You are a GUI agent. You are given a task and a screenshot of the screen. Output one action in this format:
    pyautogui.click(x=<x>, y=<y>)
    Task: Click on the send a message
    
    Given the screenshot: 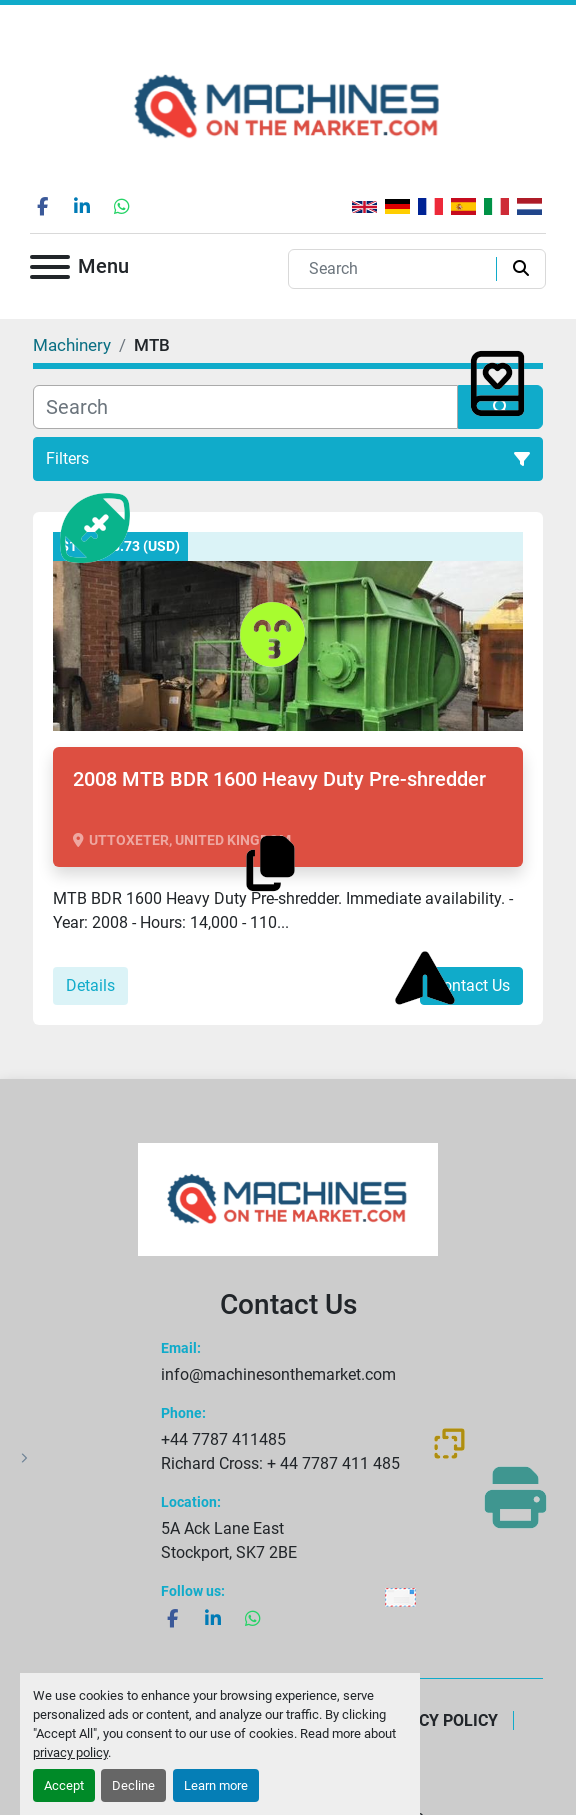 What is the action you would take?
    pyautogui.click(x=425, y=979)
    